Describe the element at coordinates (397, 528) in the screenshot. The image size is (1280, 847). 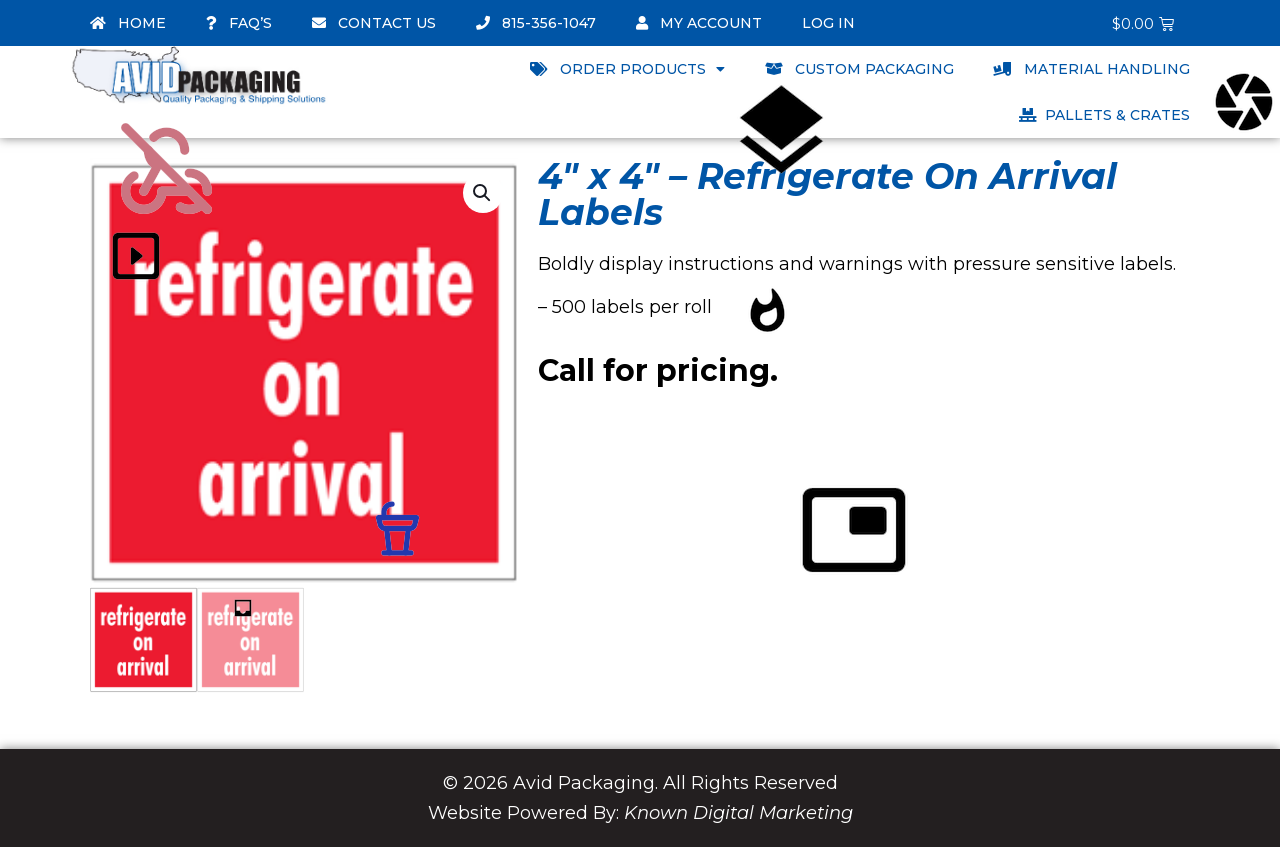
I see `view speaker or presentation podium` at that location.